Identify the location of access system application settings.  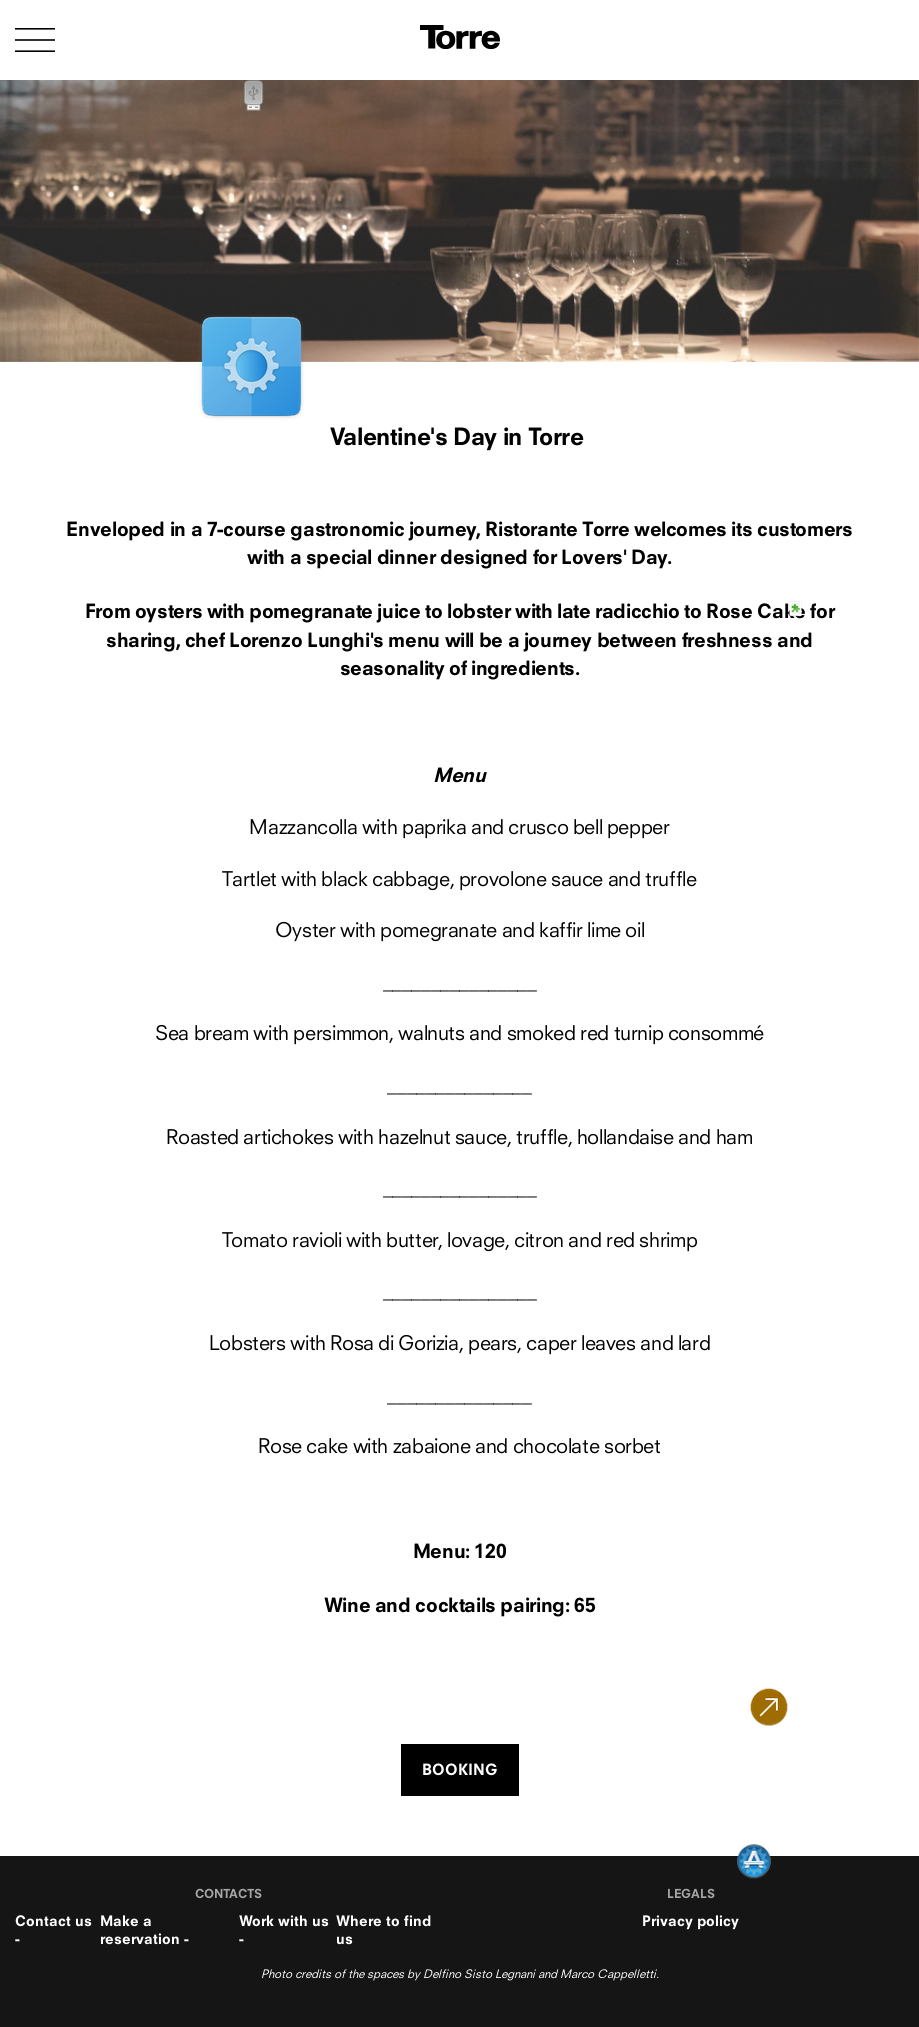
(251, 366).